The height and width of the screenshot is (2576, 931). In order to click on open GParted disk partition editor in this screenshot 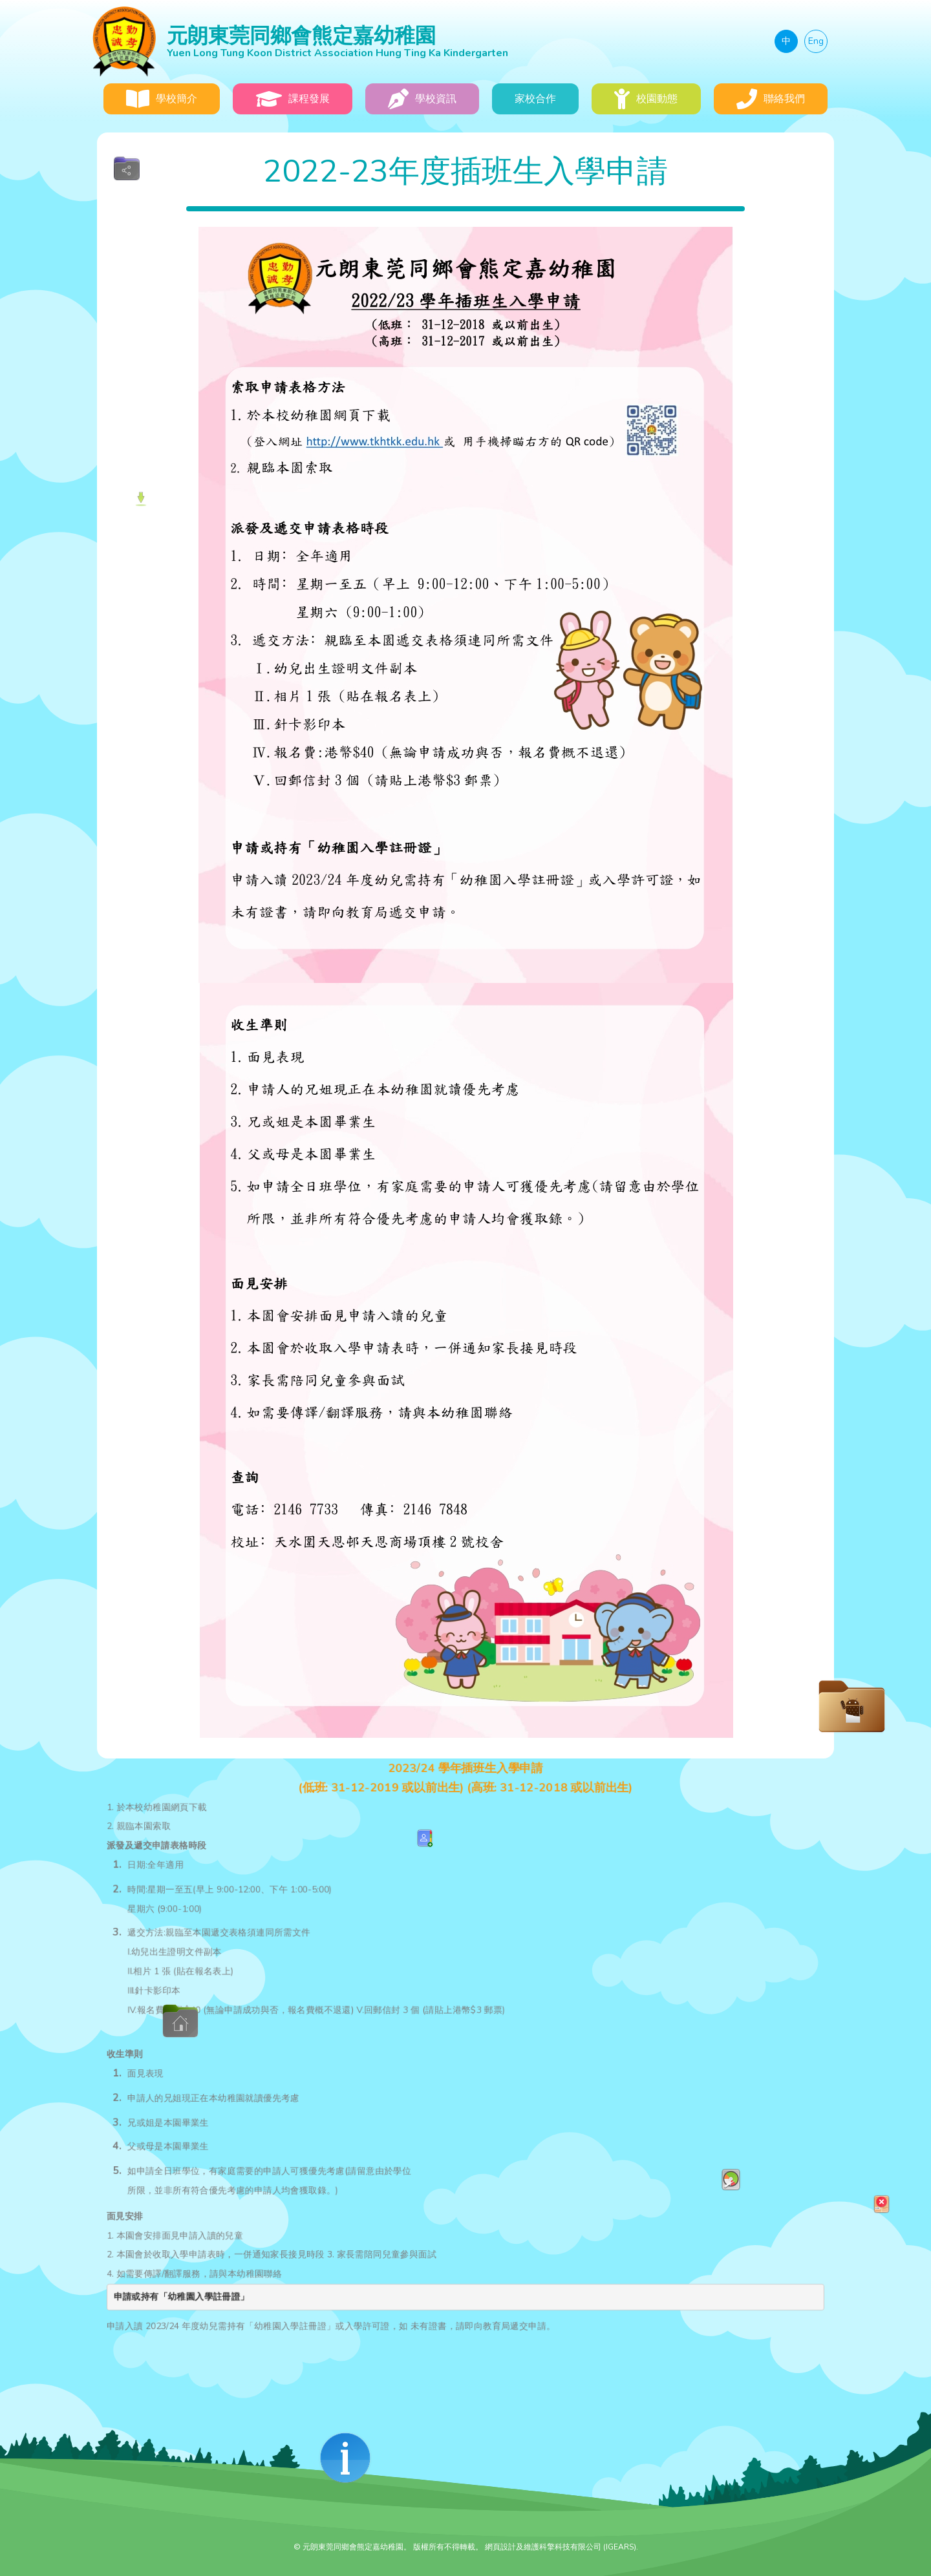, I will do `click(731, 2179)`.